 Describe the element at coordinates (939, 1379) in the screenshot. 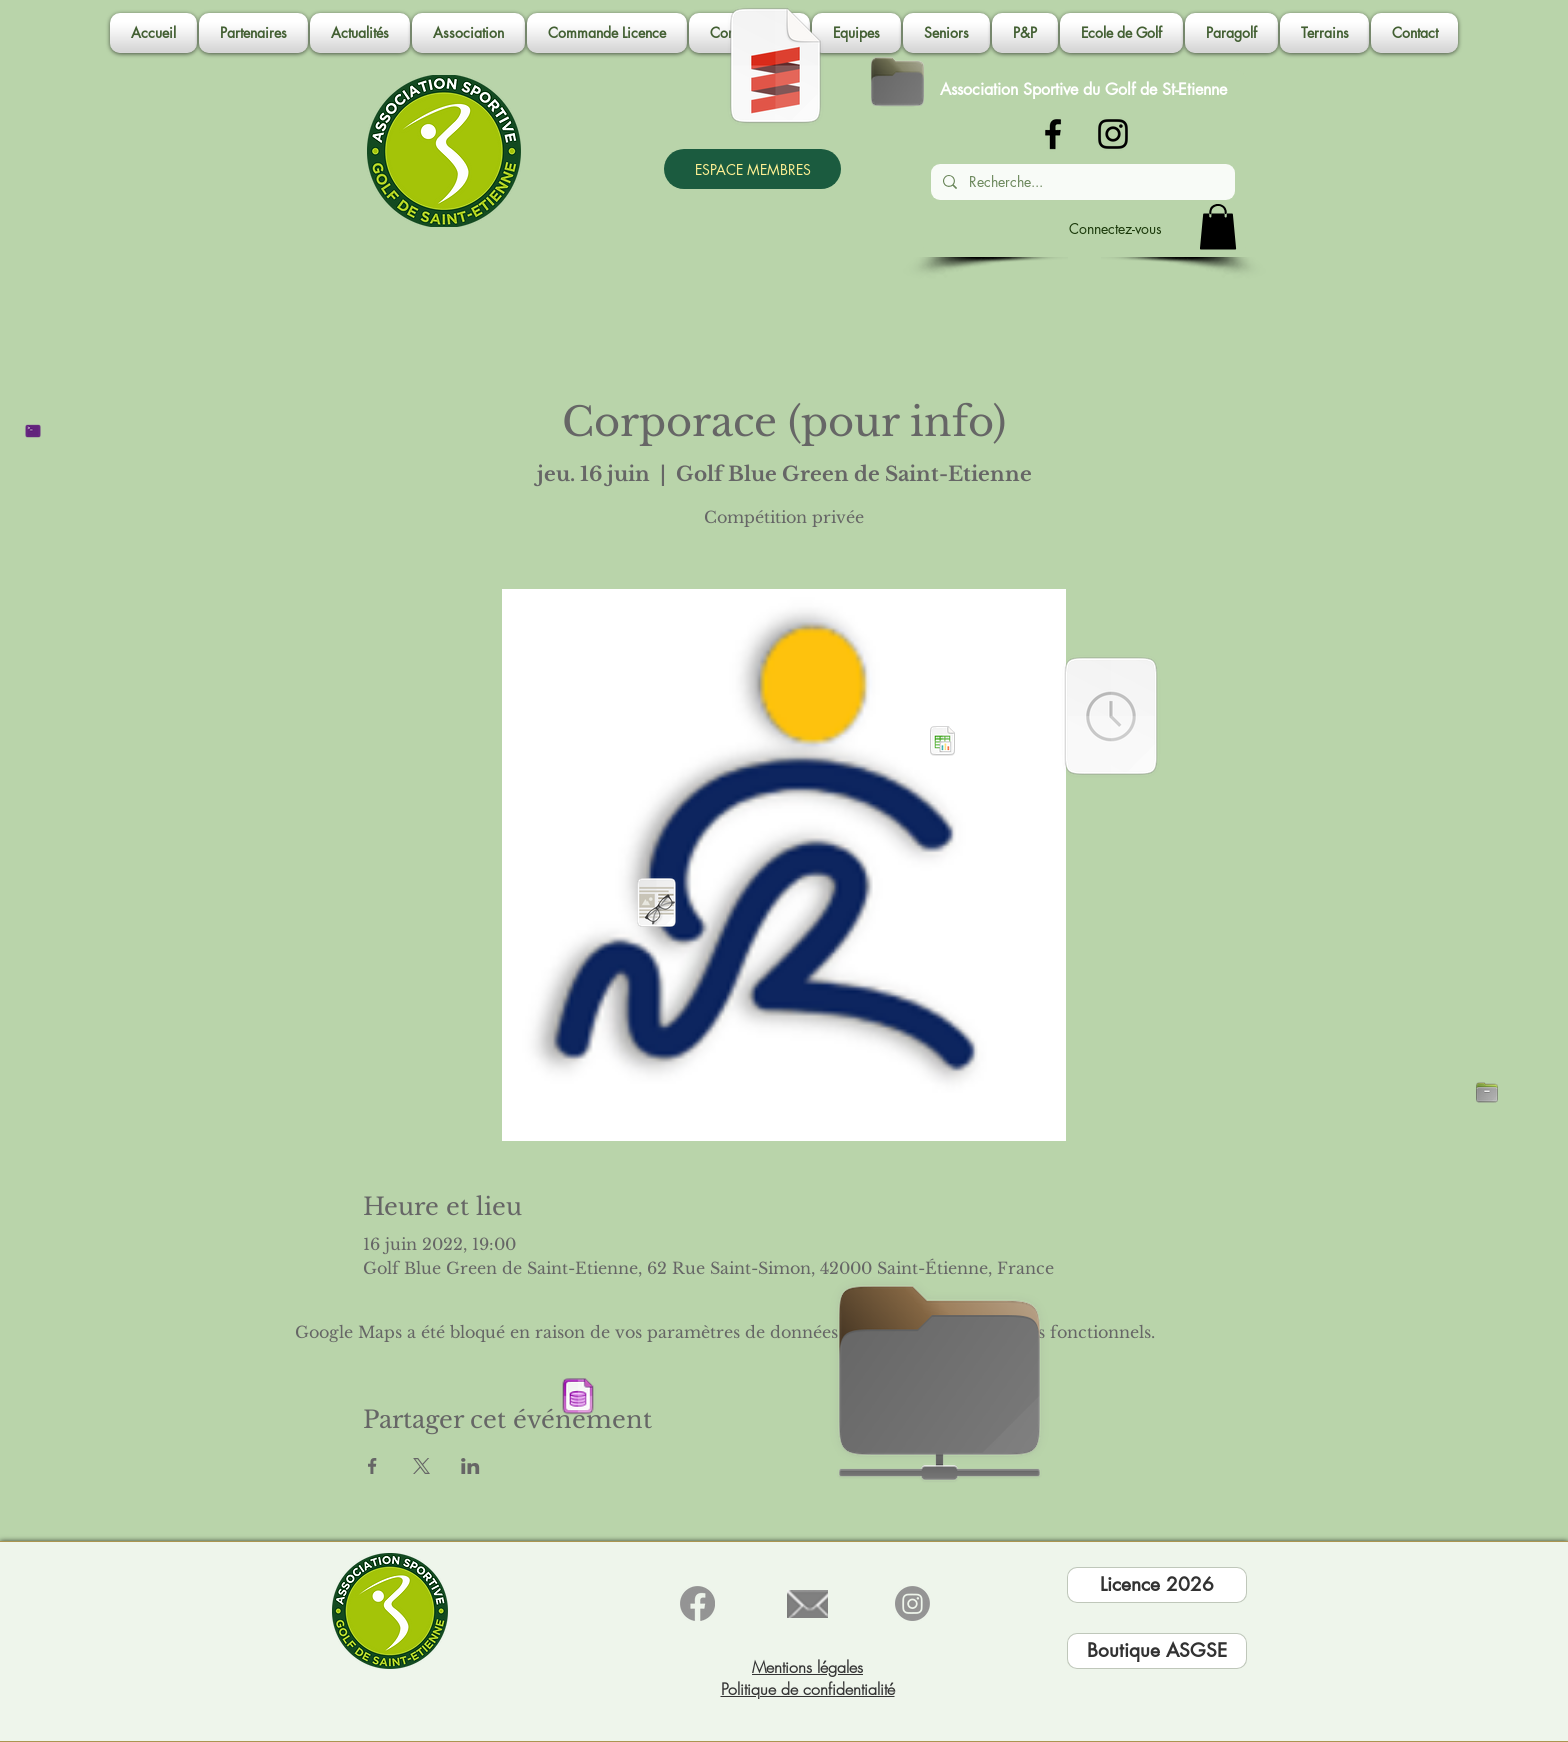

I see `access files stored on a remote server or network location` at that location.